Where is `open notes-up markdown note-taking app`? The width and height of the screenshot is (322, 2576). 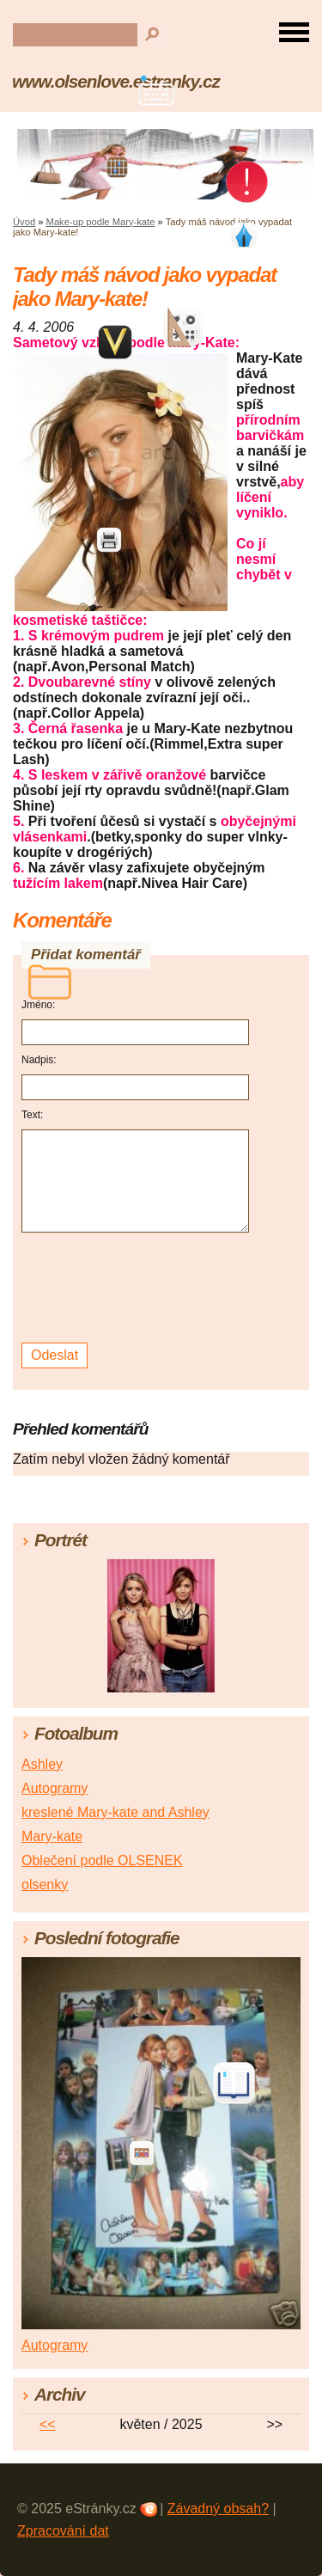
open notes-up markdown note-taking app is located at coordinates (234, 2083).